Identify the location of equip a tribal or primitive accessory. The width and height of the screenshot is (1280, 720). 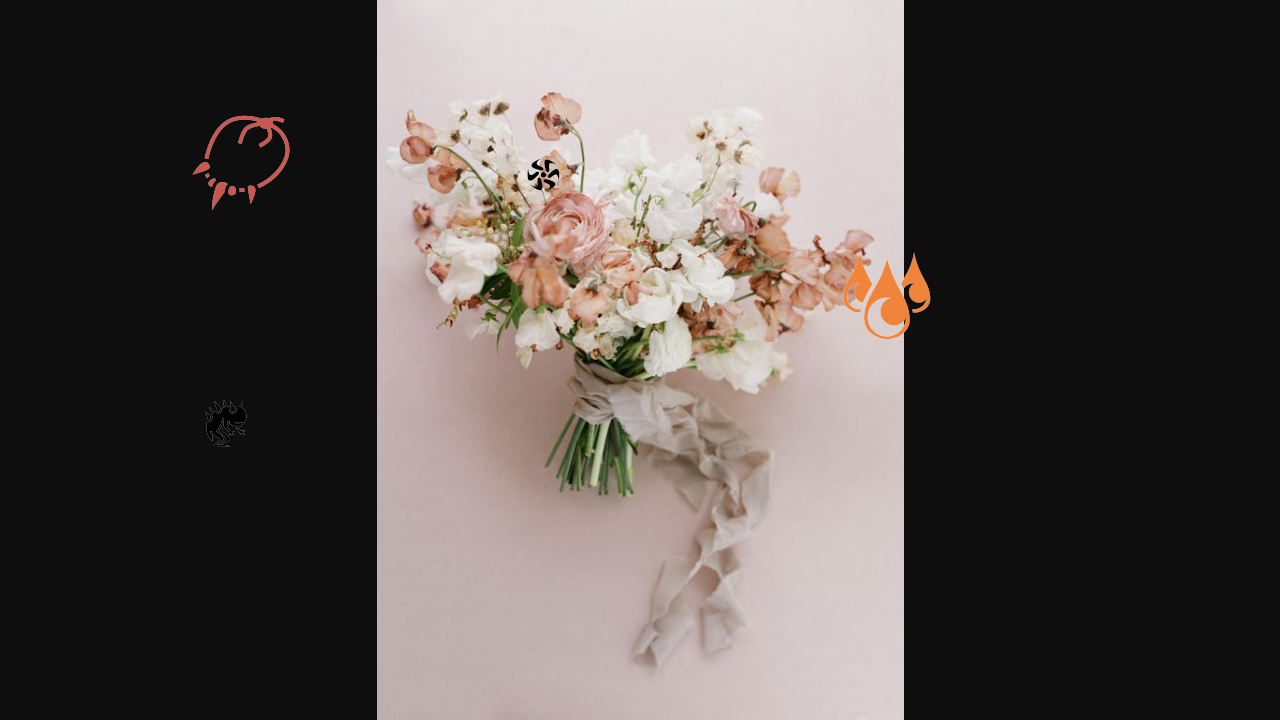
(241, 163).